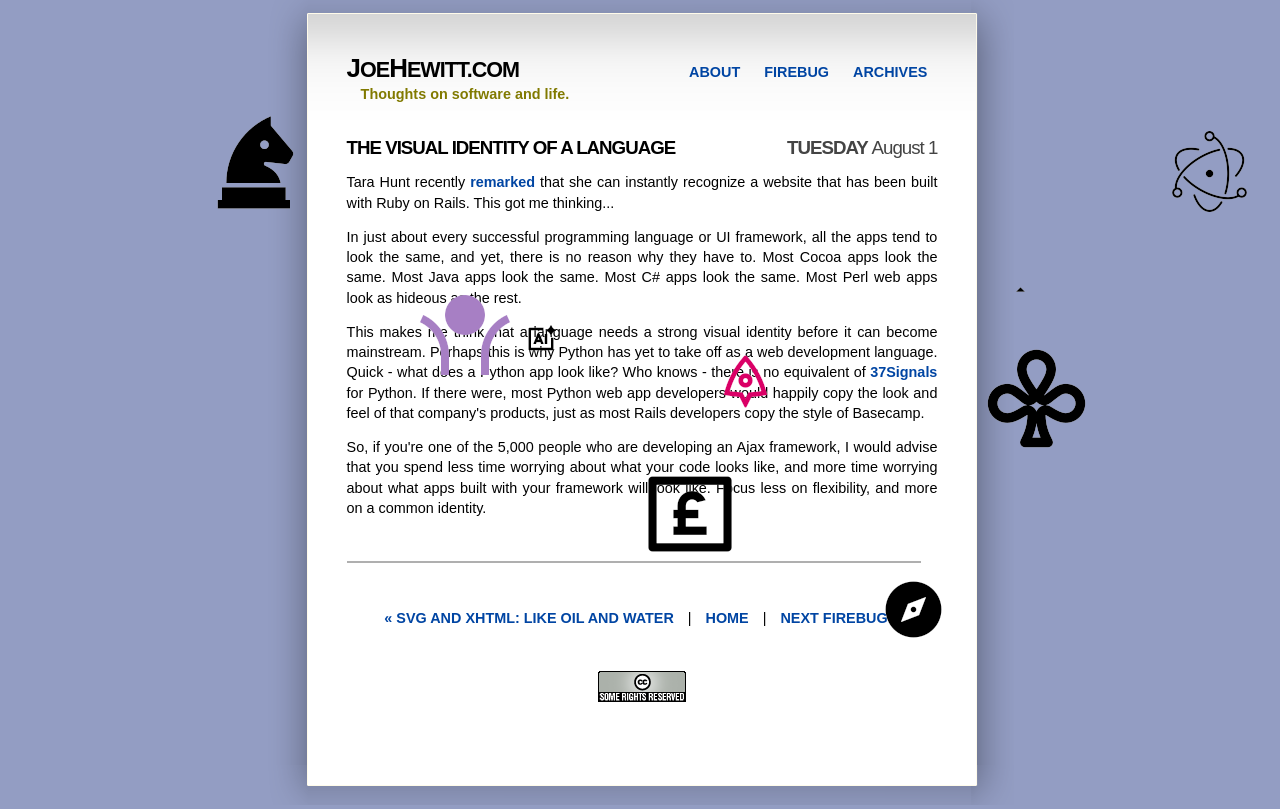 The image size is (1280, 809). Describe the element at coordinates (1036, 398) in the screenshot. I see `represents the clubs suit in a card or poker game` at that location.